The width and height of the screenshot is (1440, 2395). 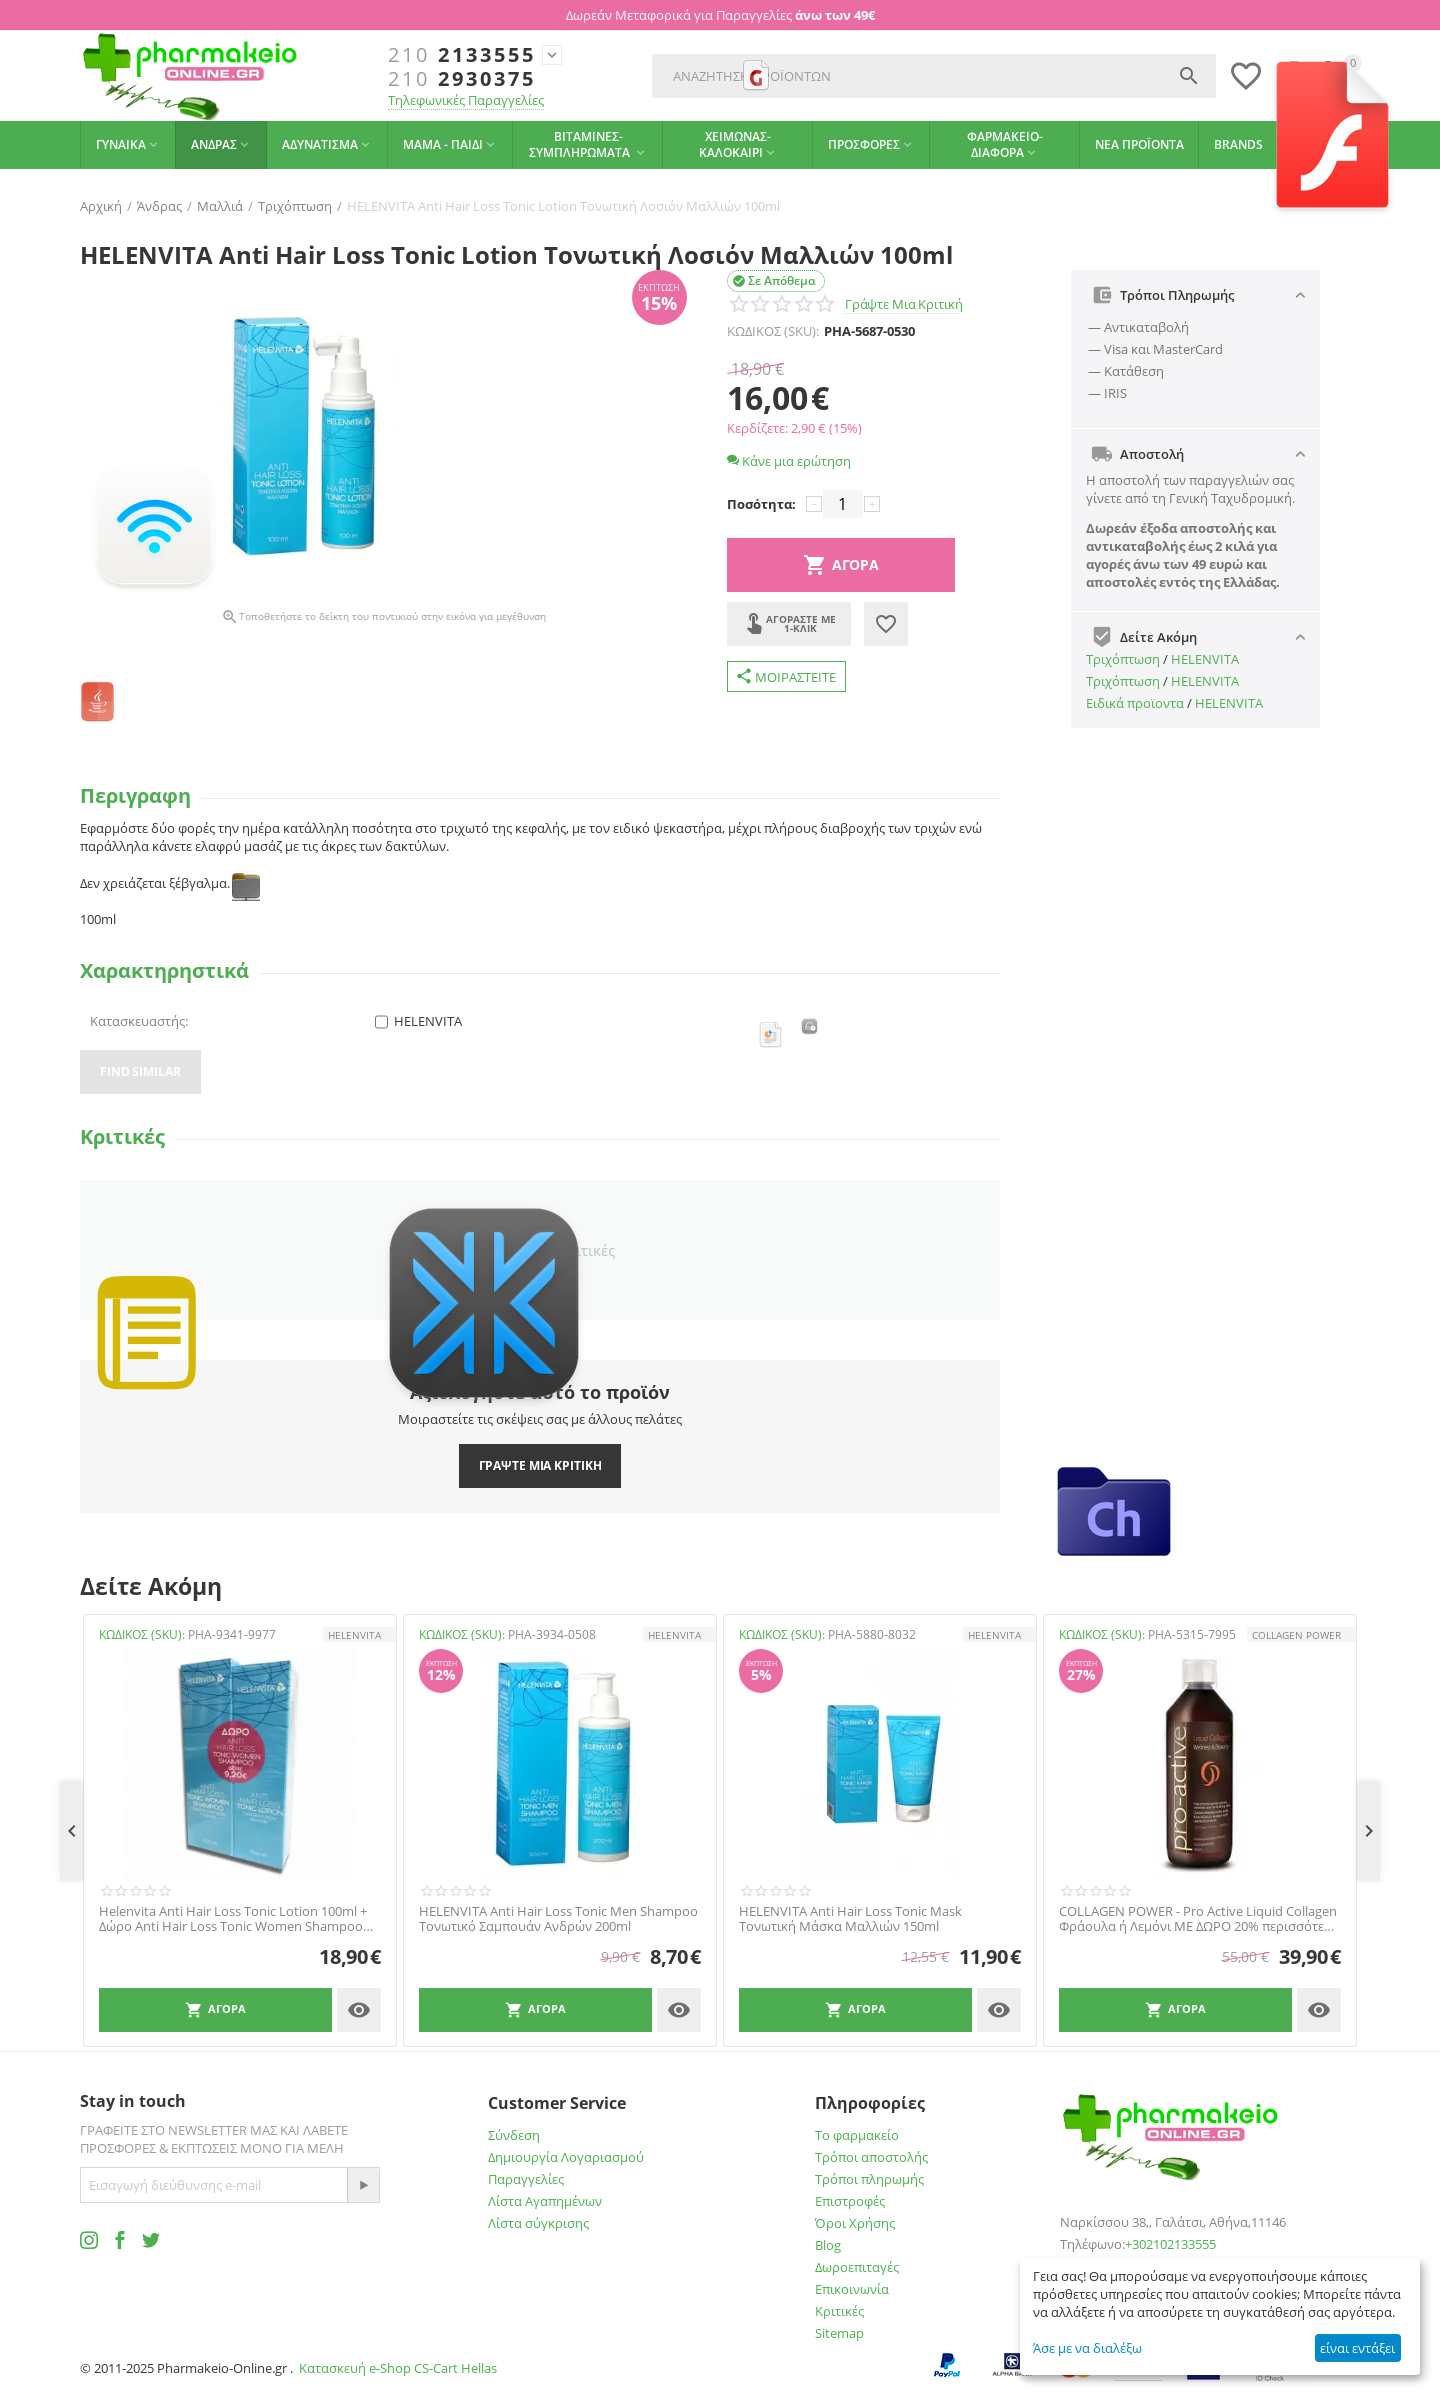 I want to click on open the notes app, so click(x=150, y=1336).